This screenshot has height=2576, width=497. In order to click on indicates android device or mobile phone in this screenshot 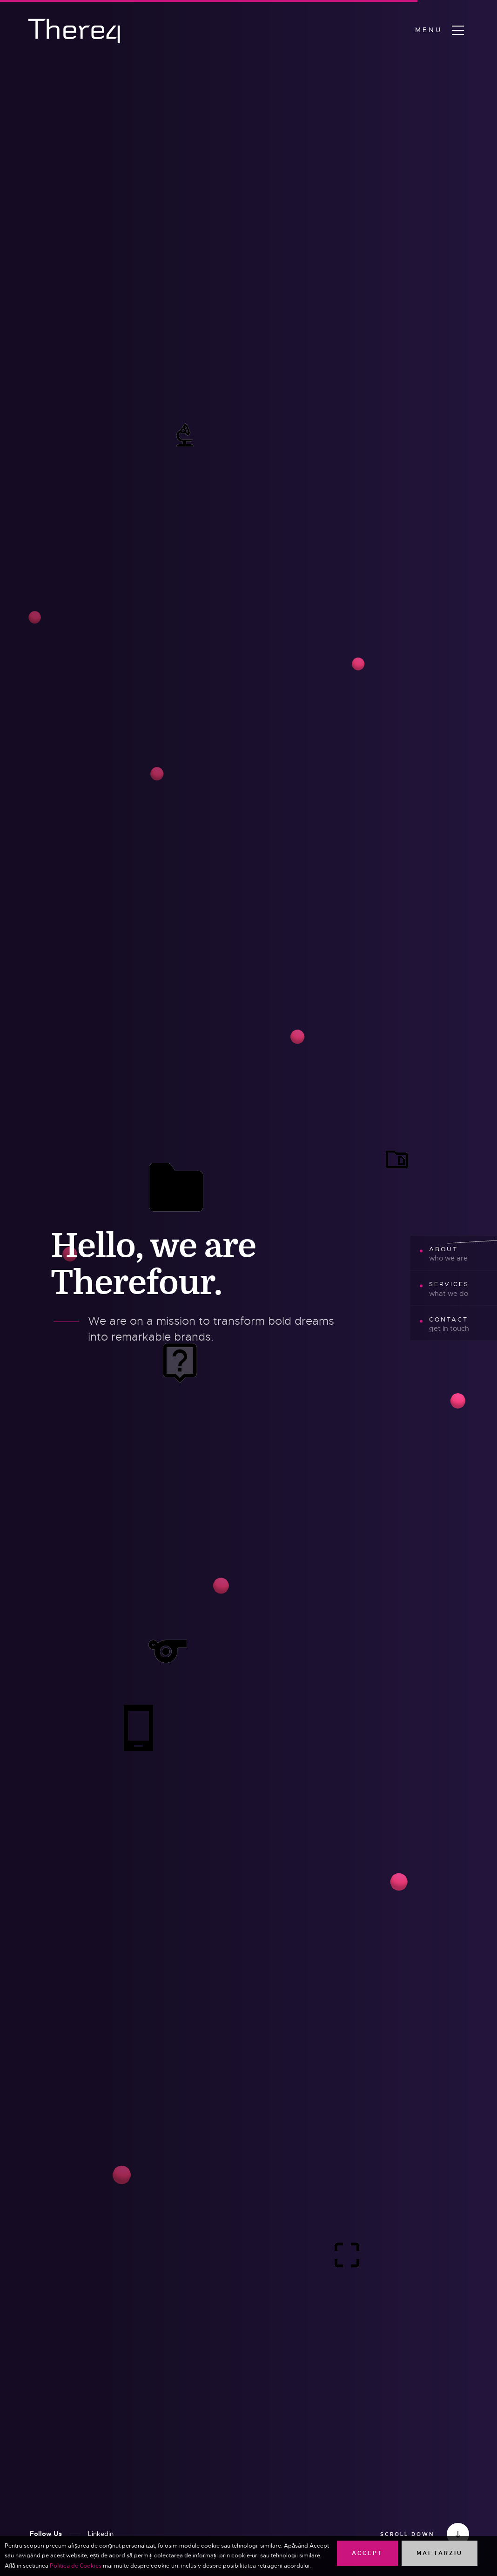, I will do `click(138, 1728)`.